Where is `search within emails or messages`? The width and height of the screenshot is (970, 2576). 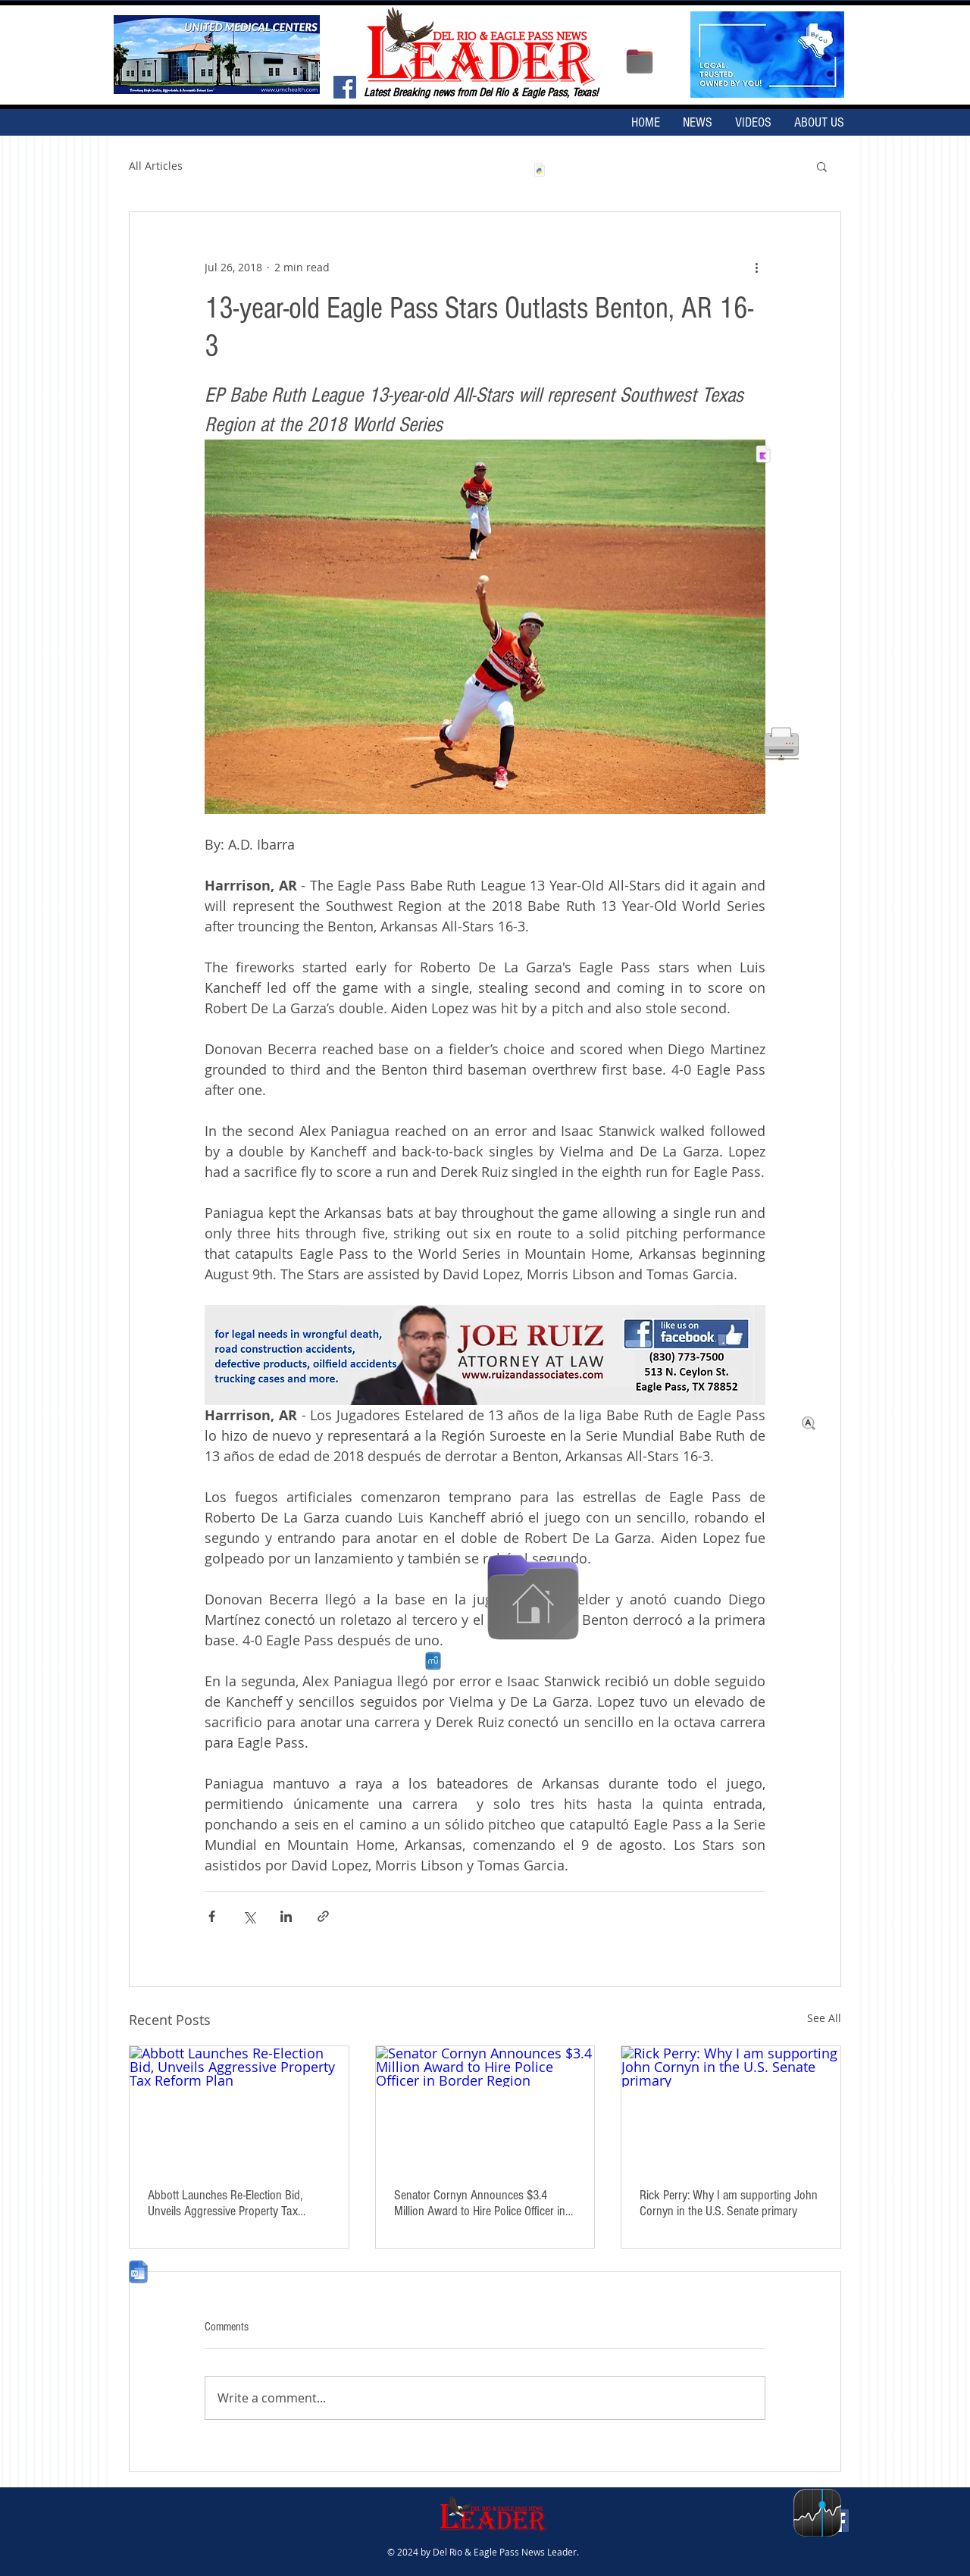 search within emails or messages is located at coordinates (809, 1423).